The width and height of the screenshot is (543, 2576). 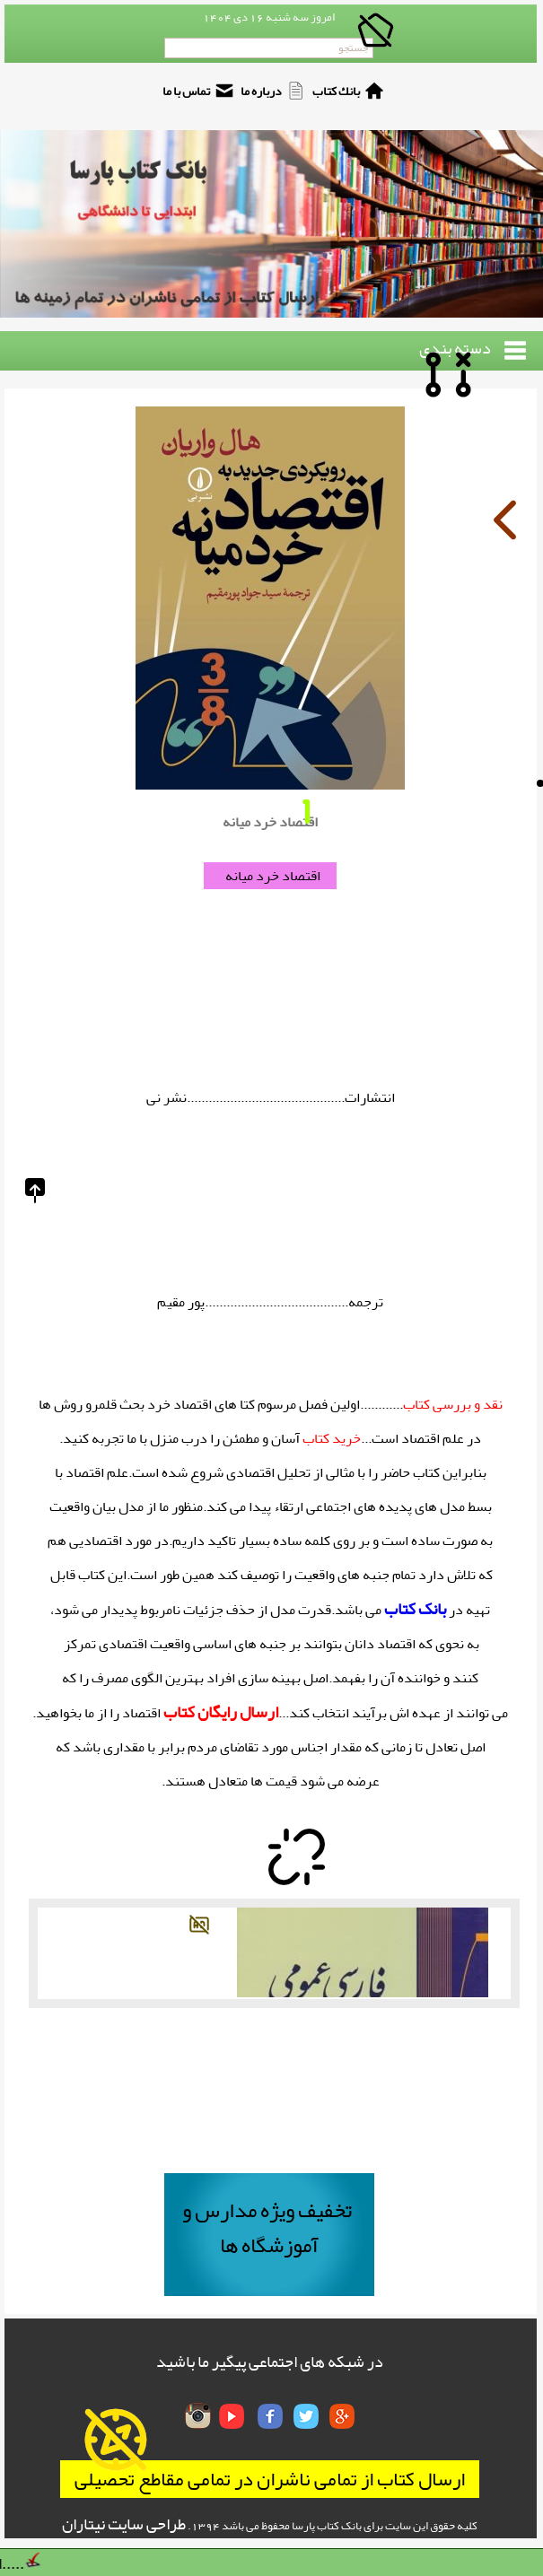 I want to click on indicates pentagon shape is disabled or unavailable, so click(x=375, y=31).